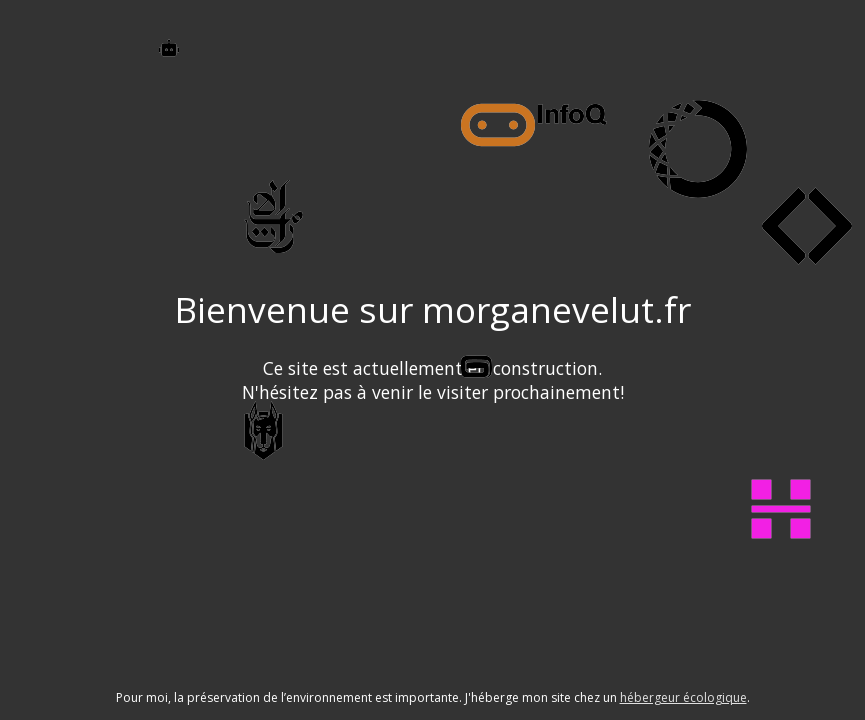 The width and height of the screenshot is (865, 720). What do you see at coordinates (169, 49) in the screenshot?
I see `access AI assistant or chatbot features` at bounding box center [169, 49].